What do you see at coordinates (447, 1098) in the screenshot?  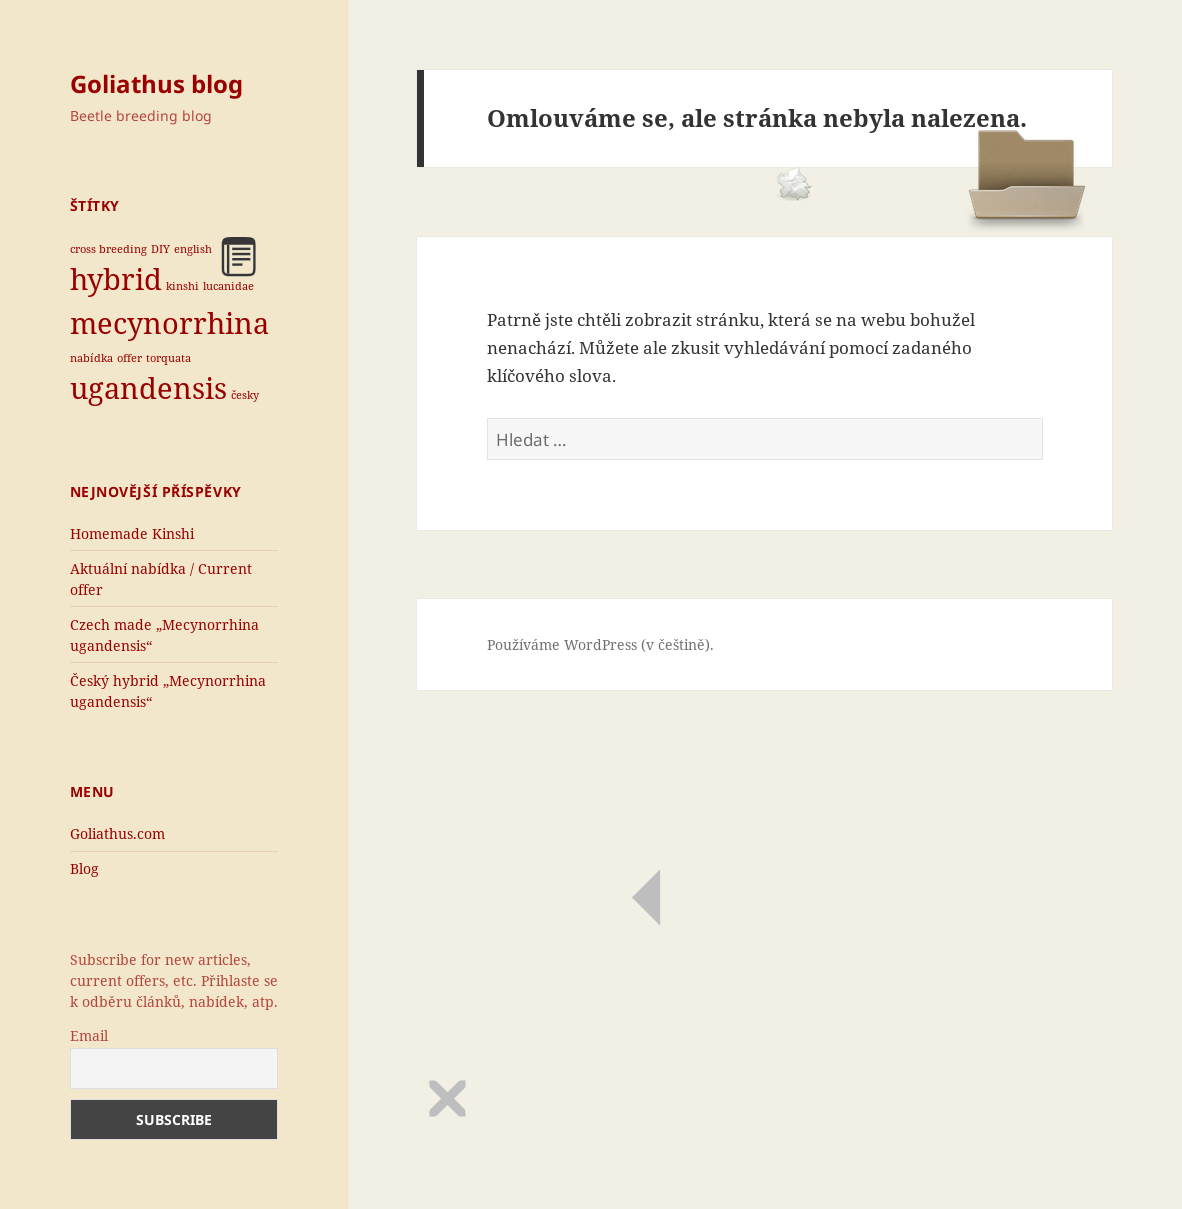 I see `close the current window` at bounding box center [447, 1098].